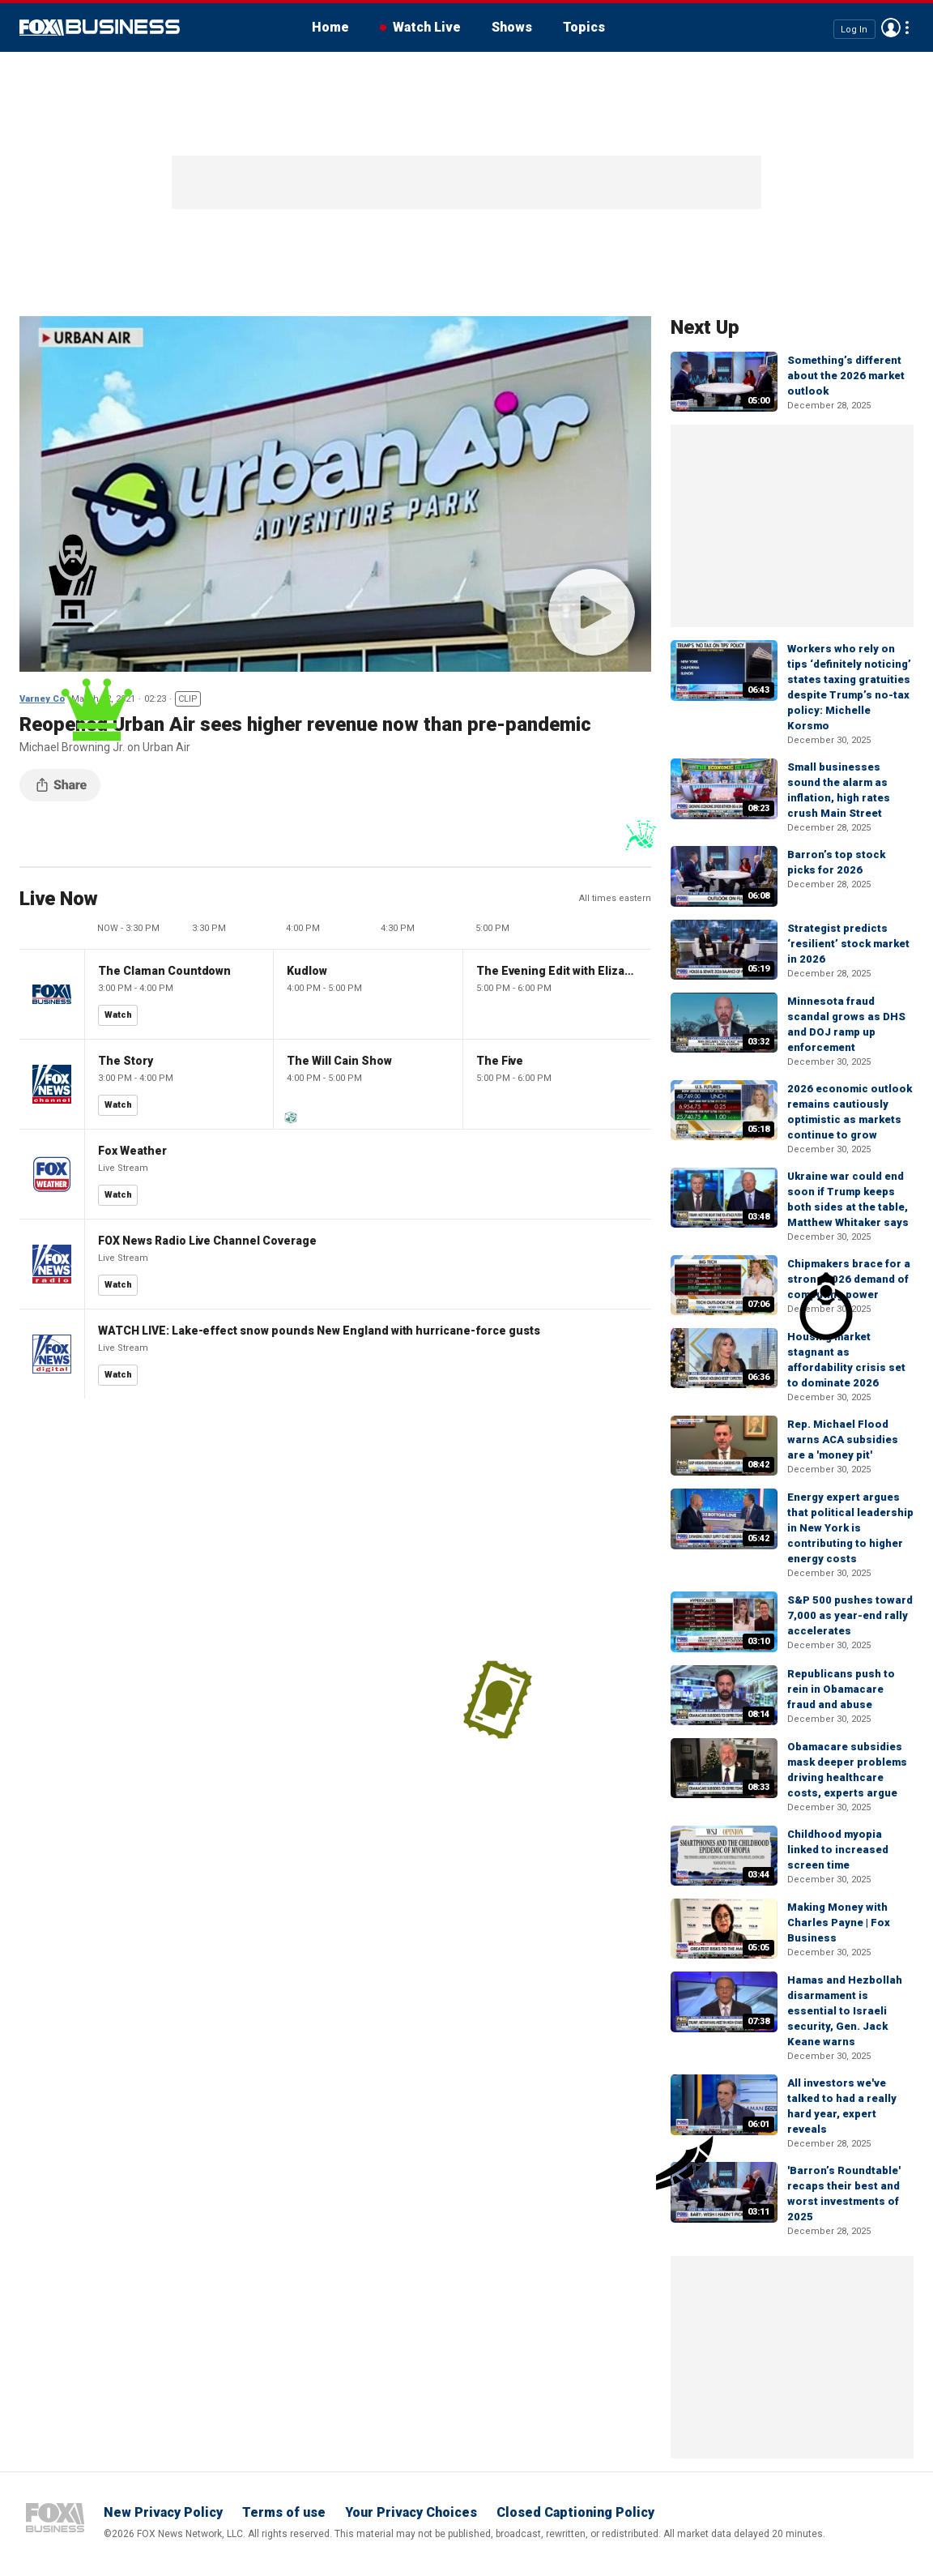 Image resolution: width=933 pixels, height=2576 pixels. Describe the element at coordinates (641, 835) in the screenshot. I see `browse traditional or folk music instruments` at that location.